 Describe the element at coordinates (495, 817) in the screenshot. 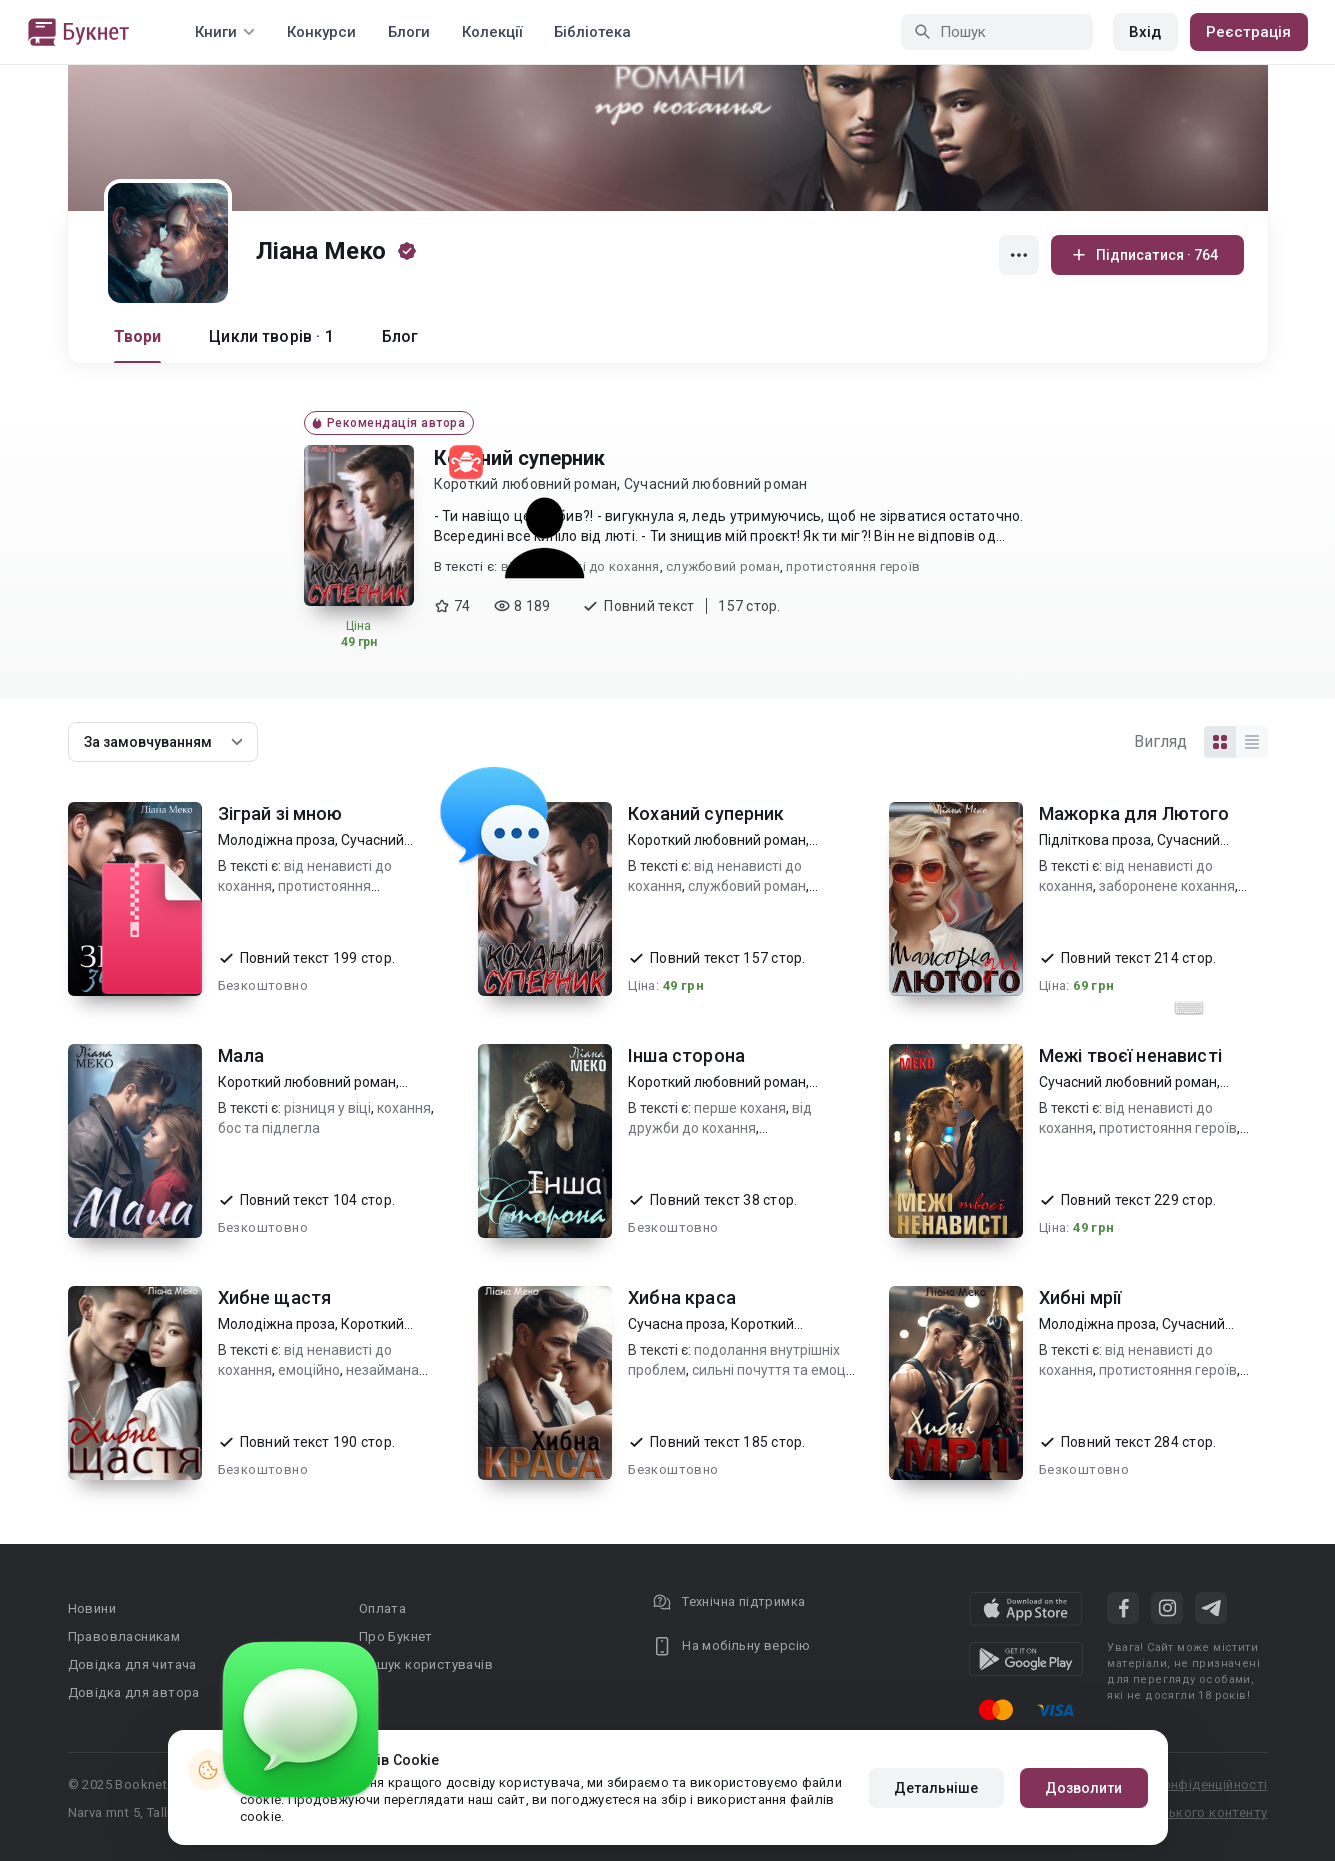

I see `open game center messages and friend requests` at that location.